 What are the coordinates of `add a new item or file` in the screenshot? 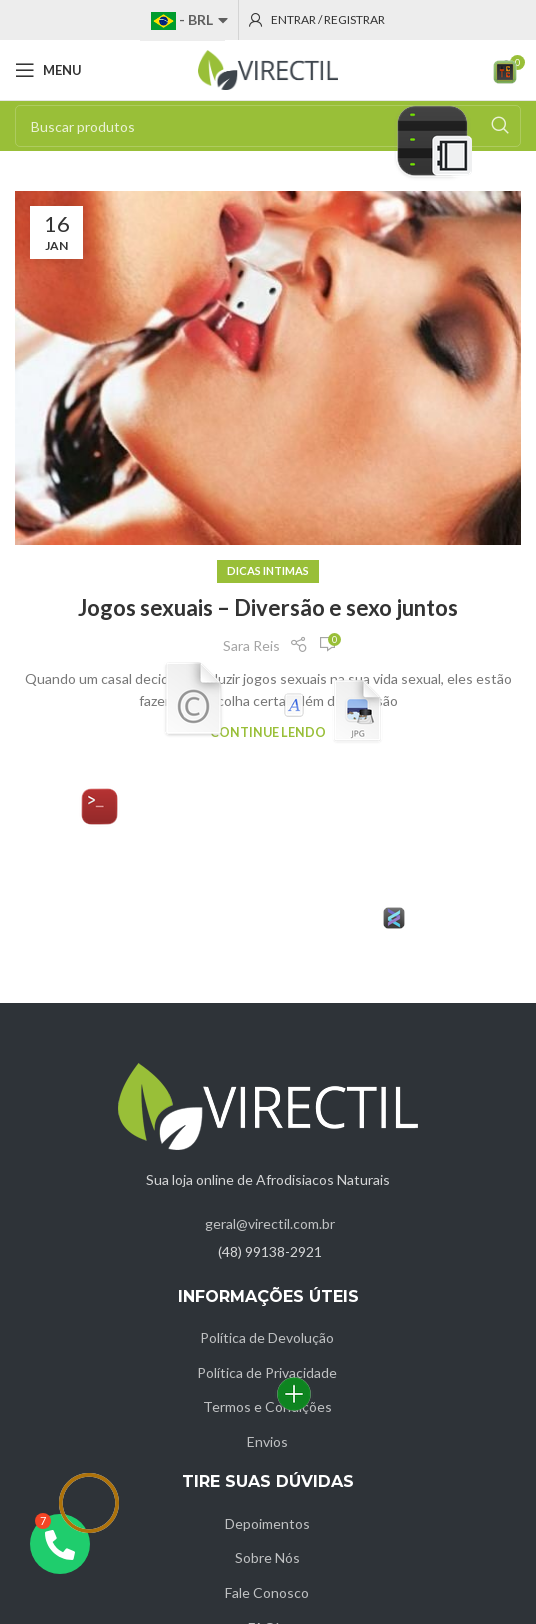 It's located at (294, 1394).